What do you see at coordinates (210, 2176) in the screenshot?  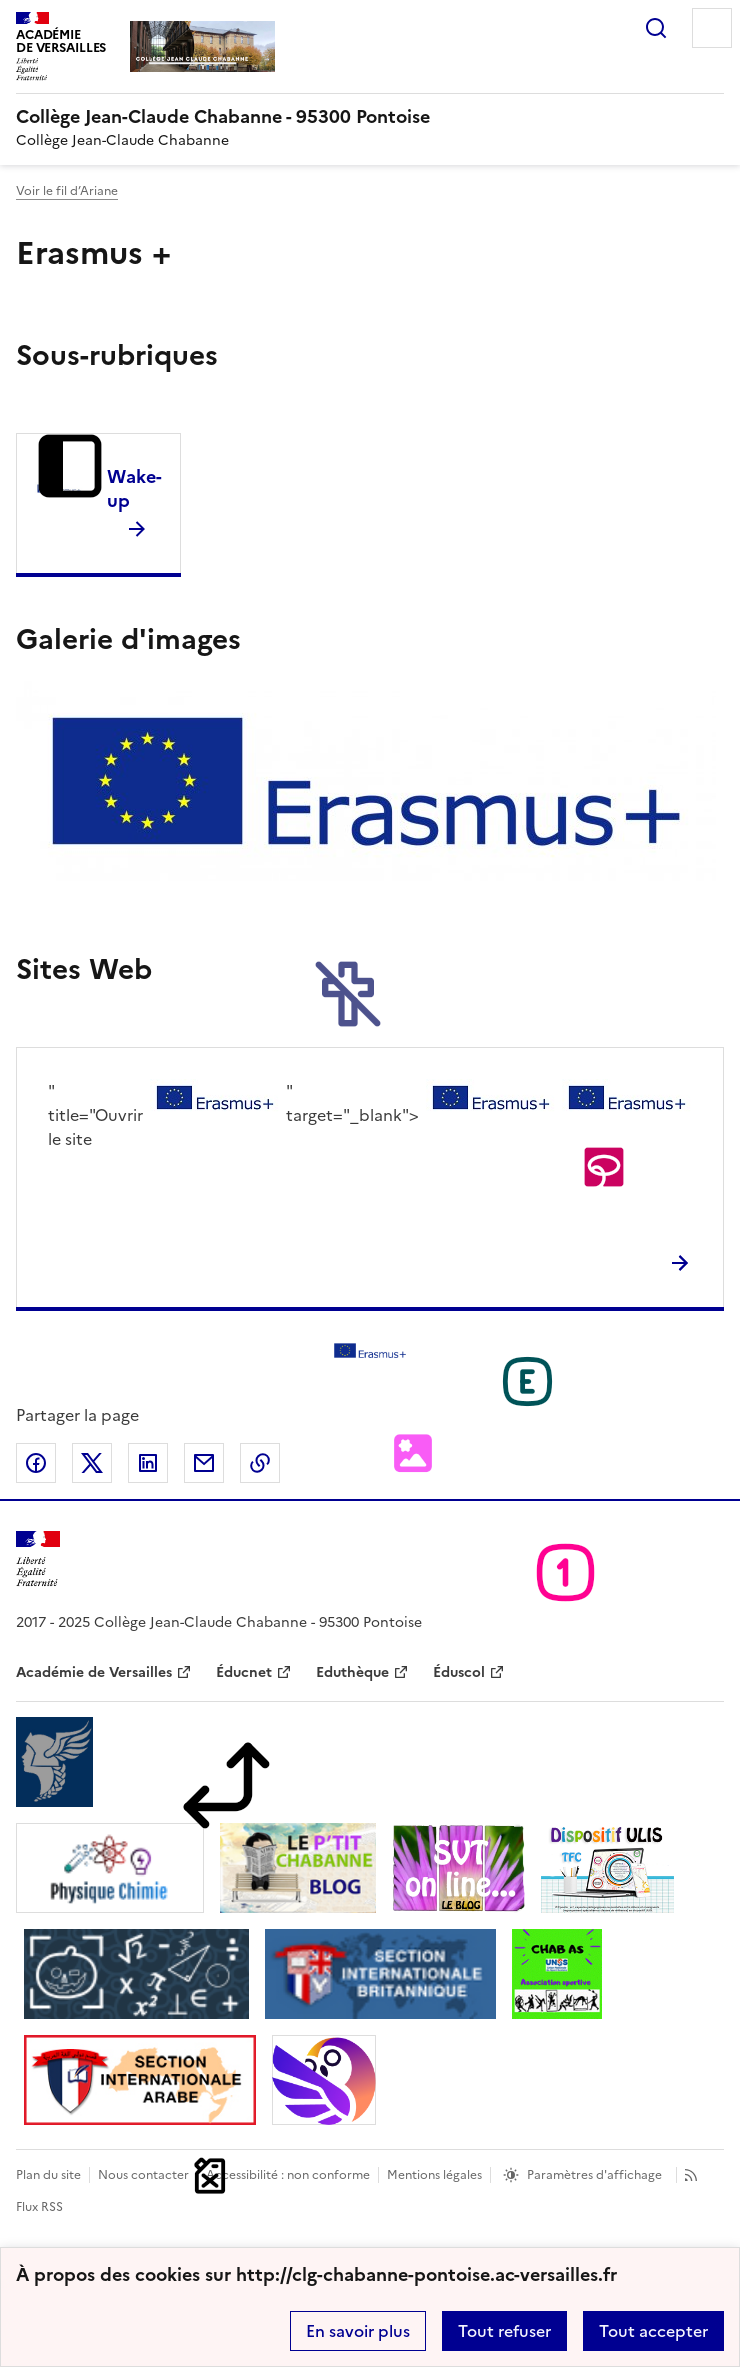 I see `indicates fuel or gas-related settings` at bounding box center [210, 2176].